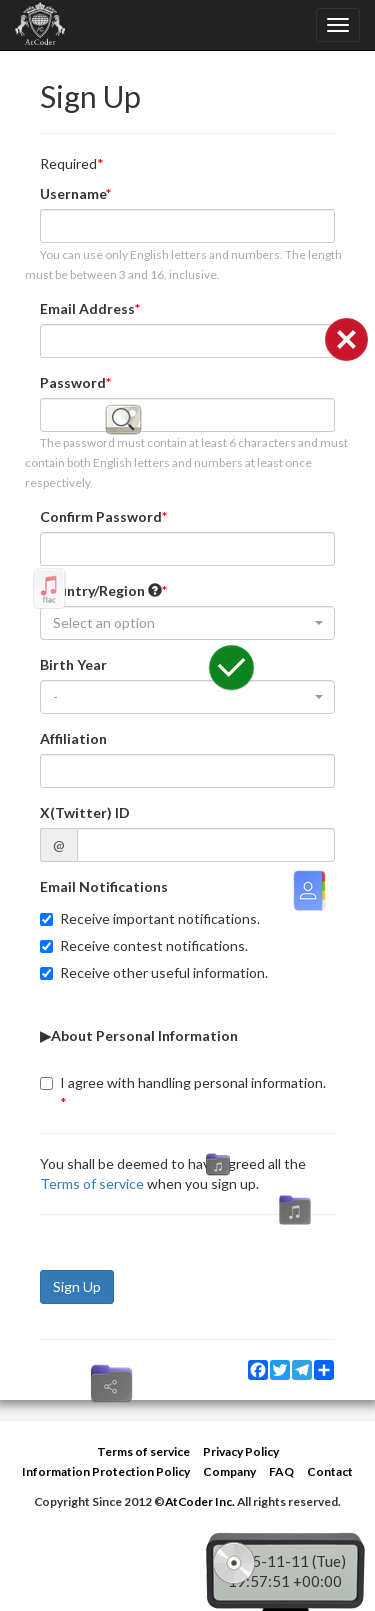 This screenshot has width=375, height=1611. What do you see at coordinates (309, 890) in the screenshot?
I see `open the contacts app` at bounding box center [309, 890].